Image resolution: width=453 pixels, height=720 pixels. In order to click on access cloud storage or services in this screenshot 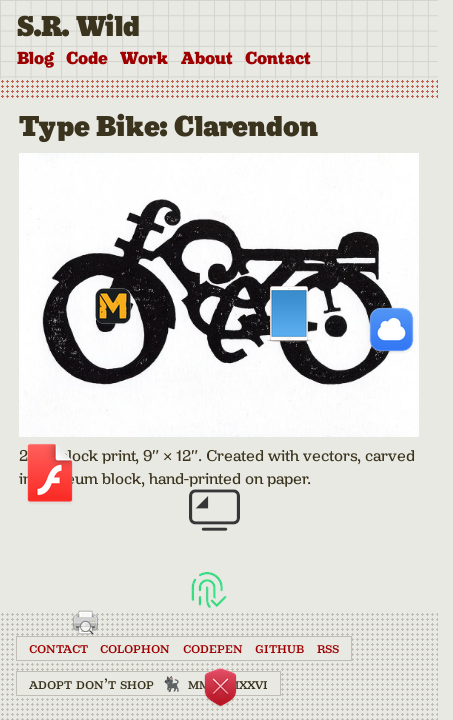, I will do `click(391, 329)`.